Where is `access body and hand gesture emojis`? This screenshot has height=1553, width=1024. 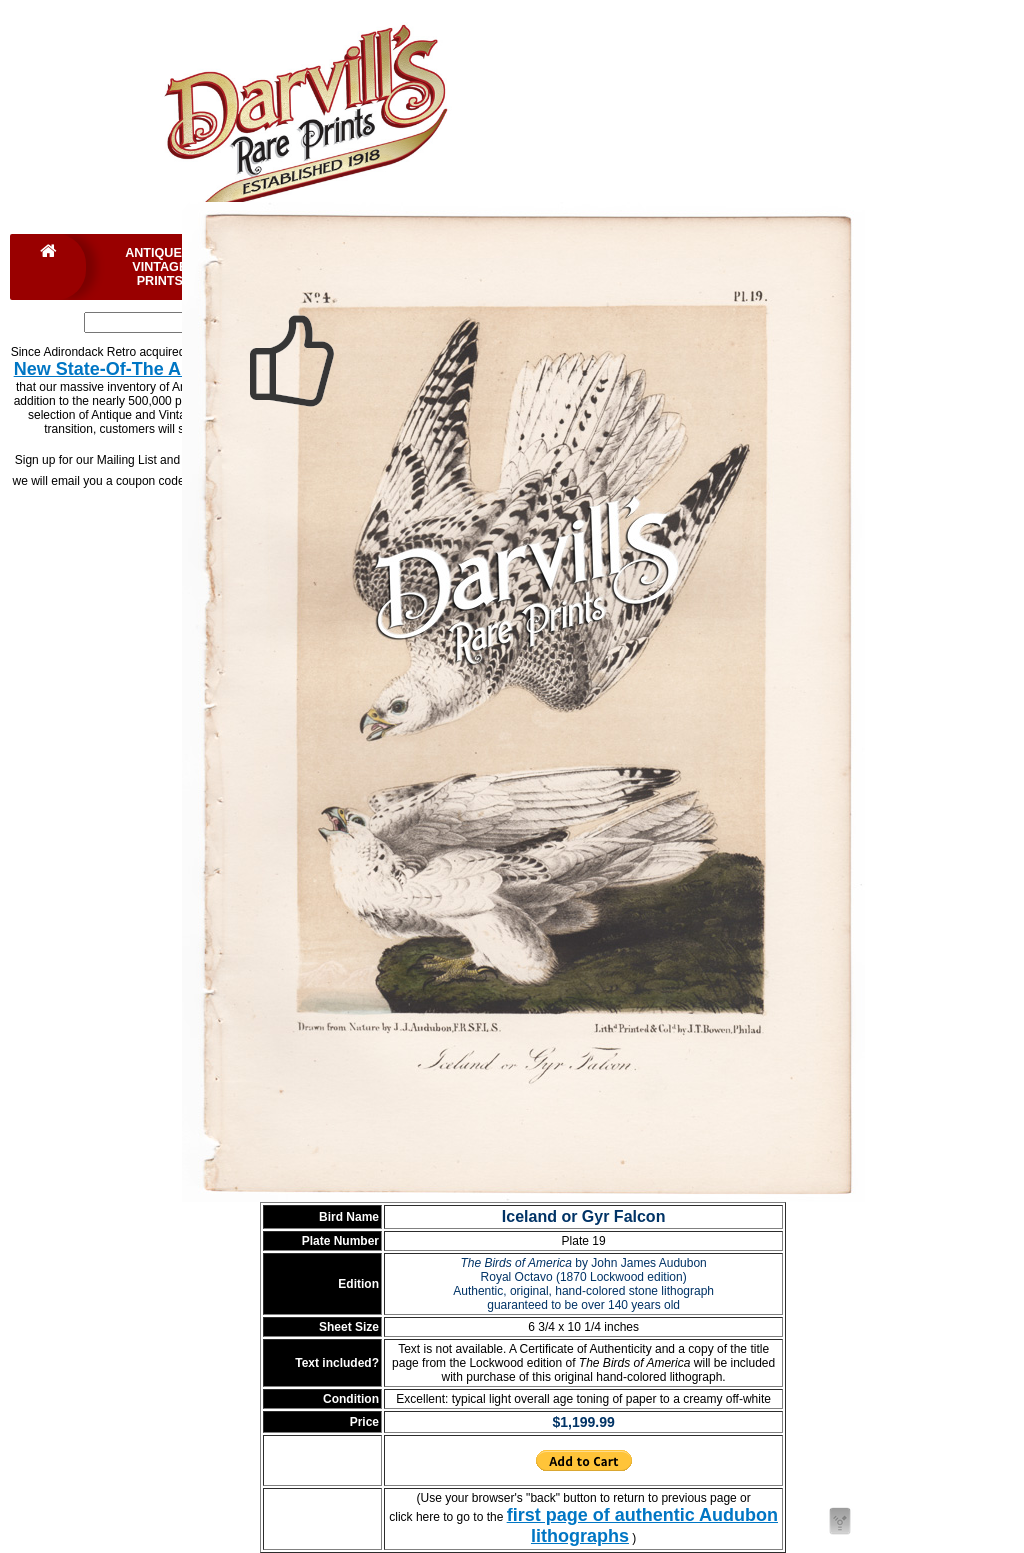
access body and hand gesture emojis is located at coordinates (289, 361).